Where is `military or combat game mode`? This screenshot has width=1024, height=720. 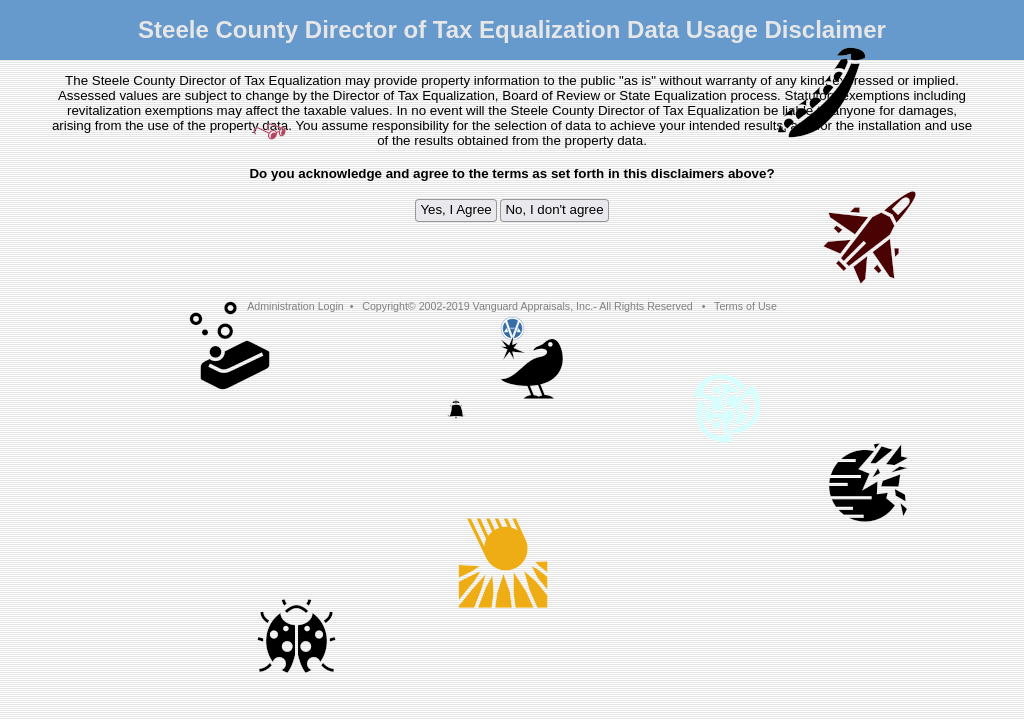
military or combat game mode is located at coordinates (869, 237).